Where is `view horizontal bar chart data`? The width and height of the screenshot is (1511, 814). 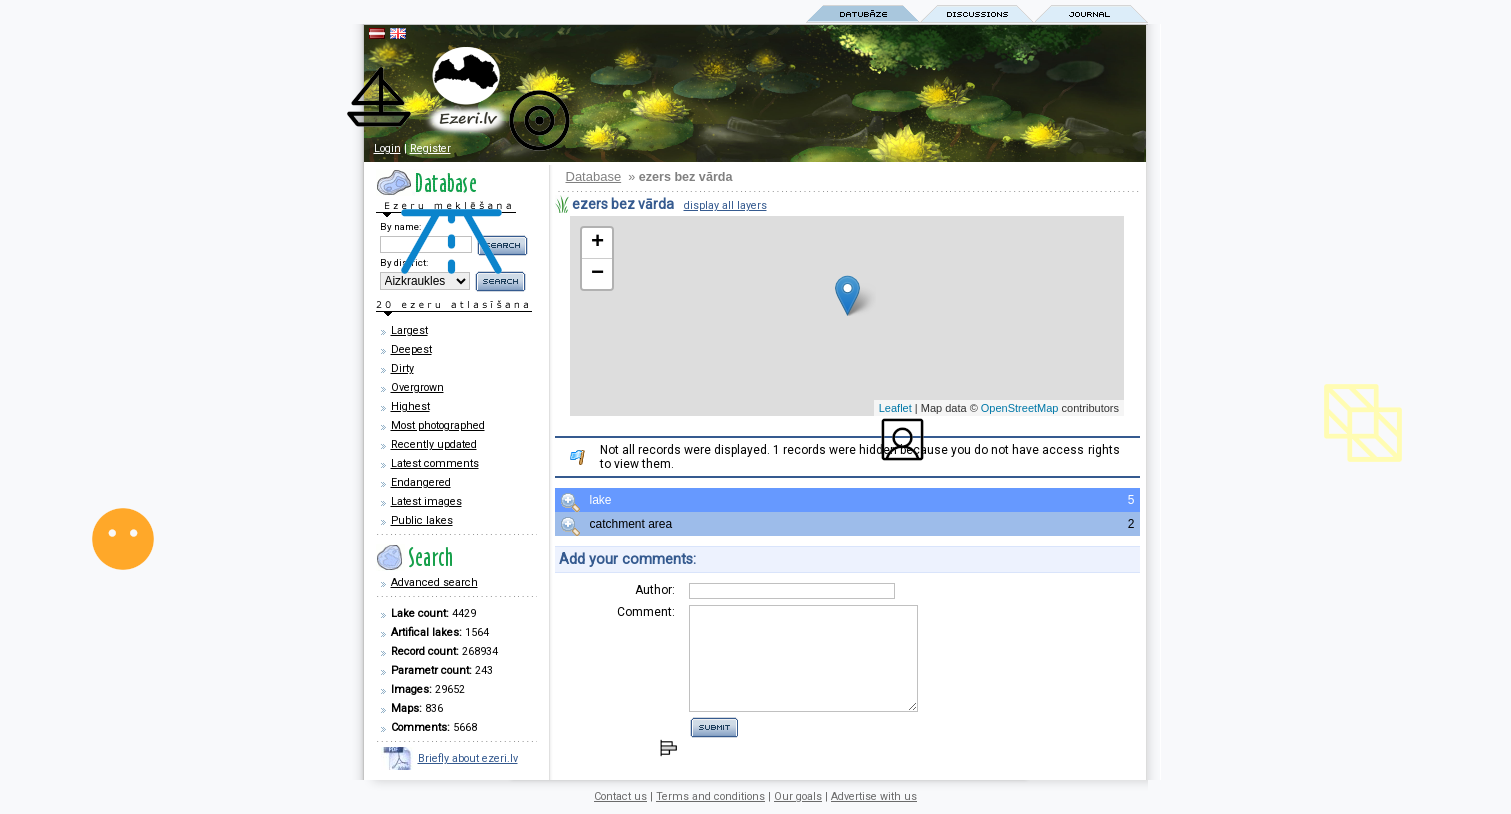 view horizontal bar chart data is located at coordinates (668, 748).